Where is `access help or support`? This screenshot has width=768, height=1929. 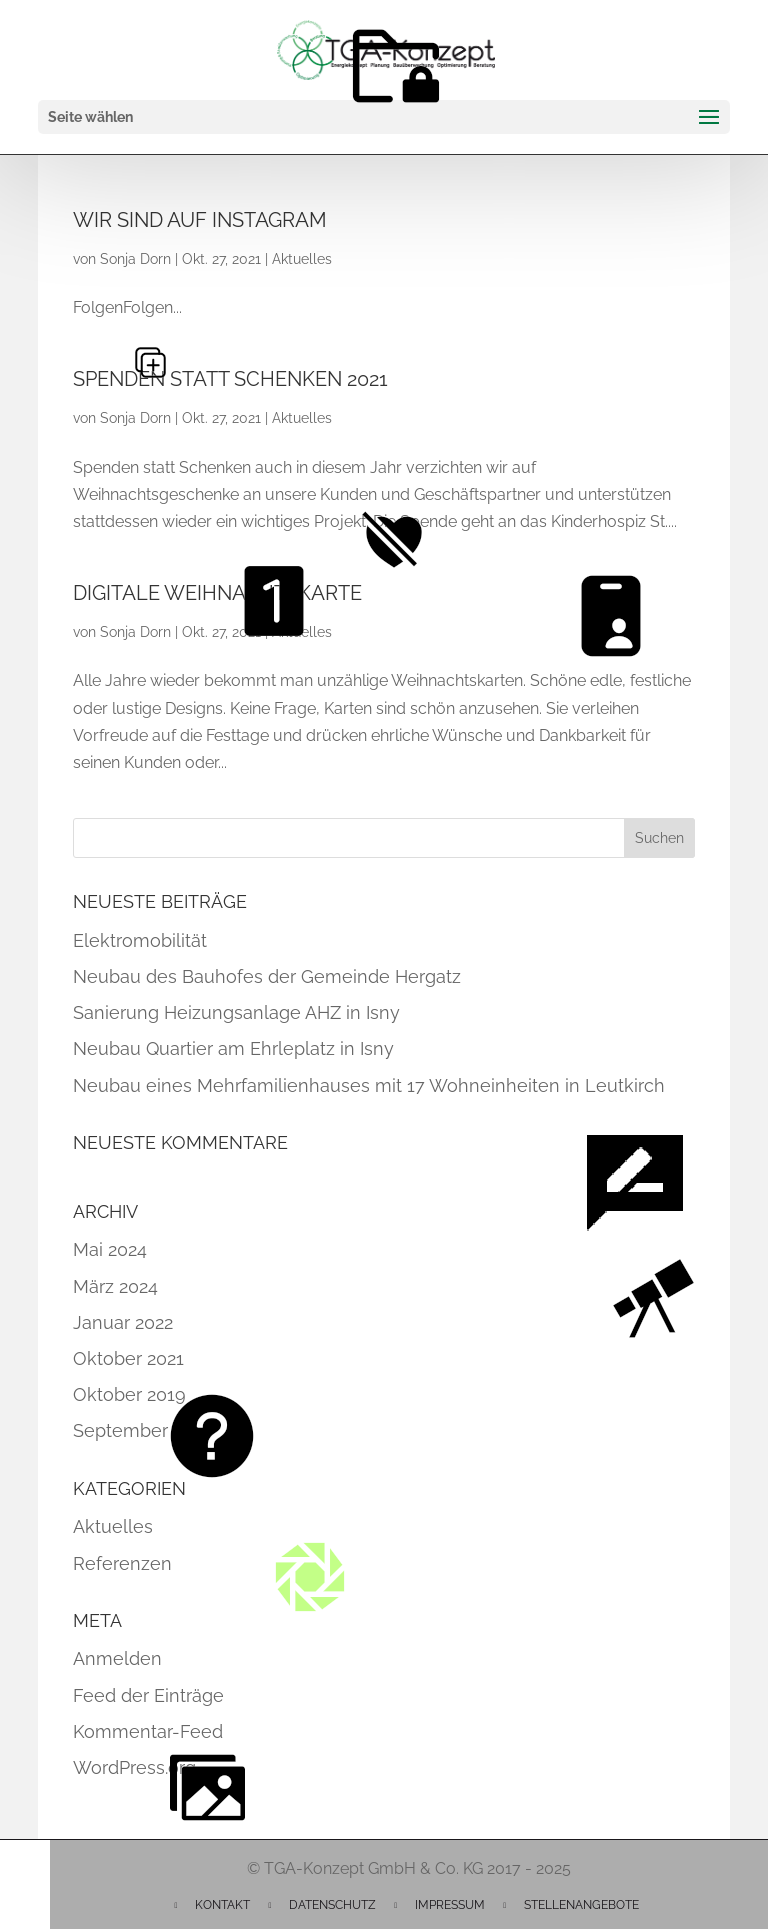
access help or support is located at coordinates (212, 1436).